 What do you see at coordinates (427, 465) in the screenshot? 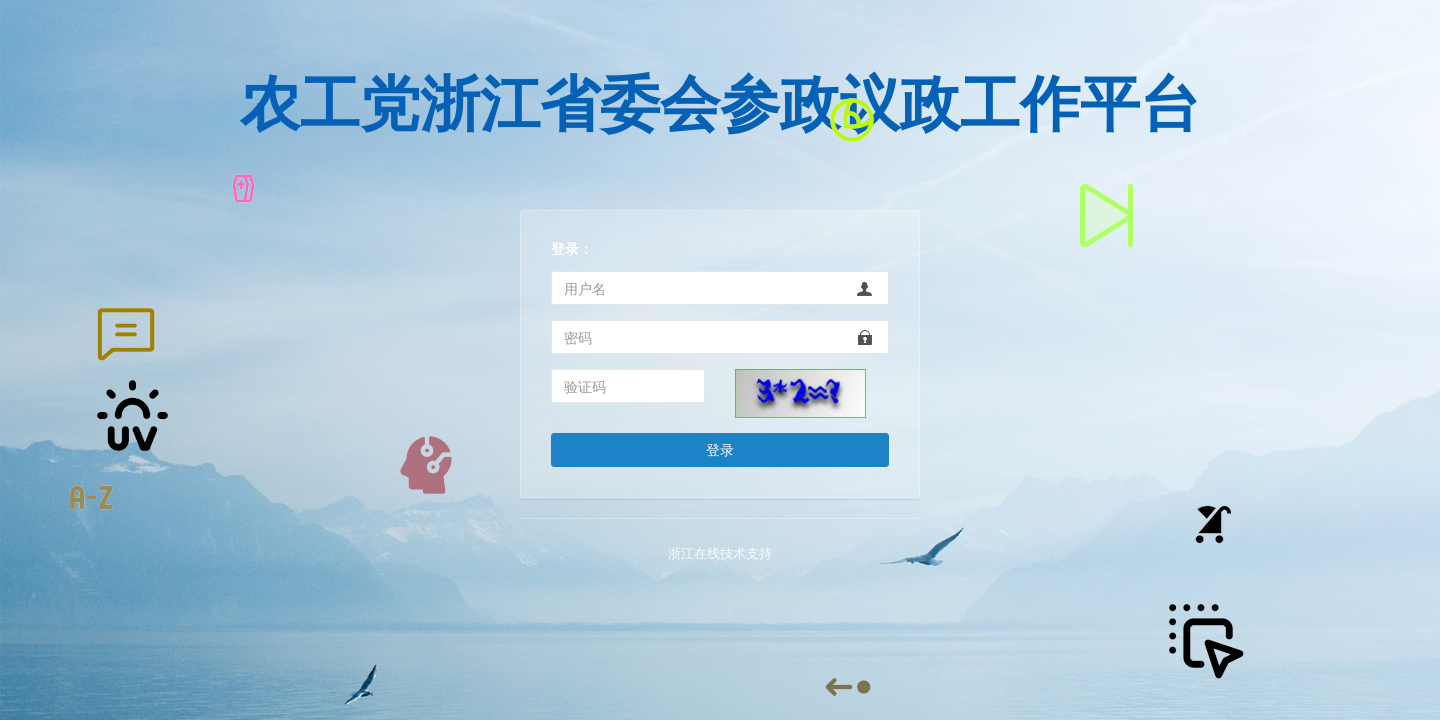
I see `access AI or machine learning features` at bounding box center [427, 465].